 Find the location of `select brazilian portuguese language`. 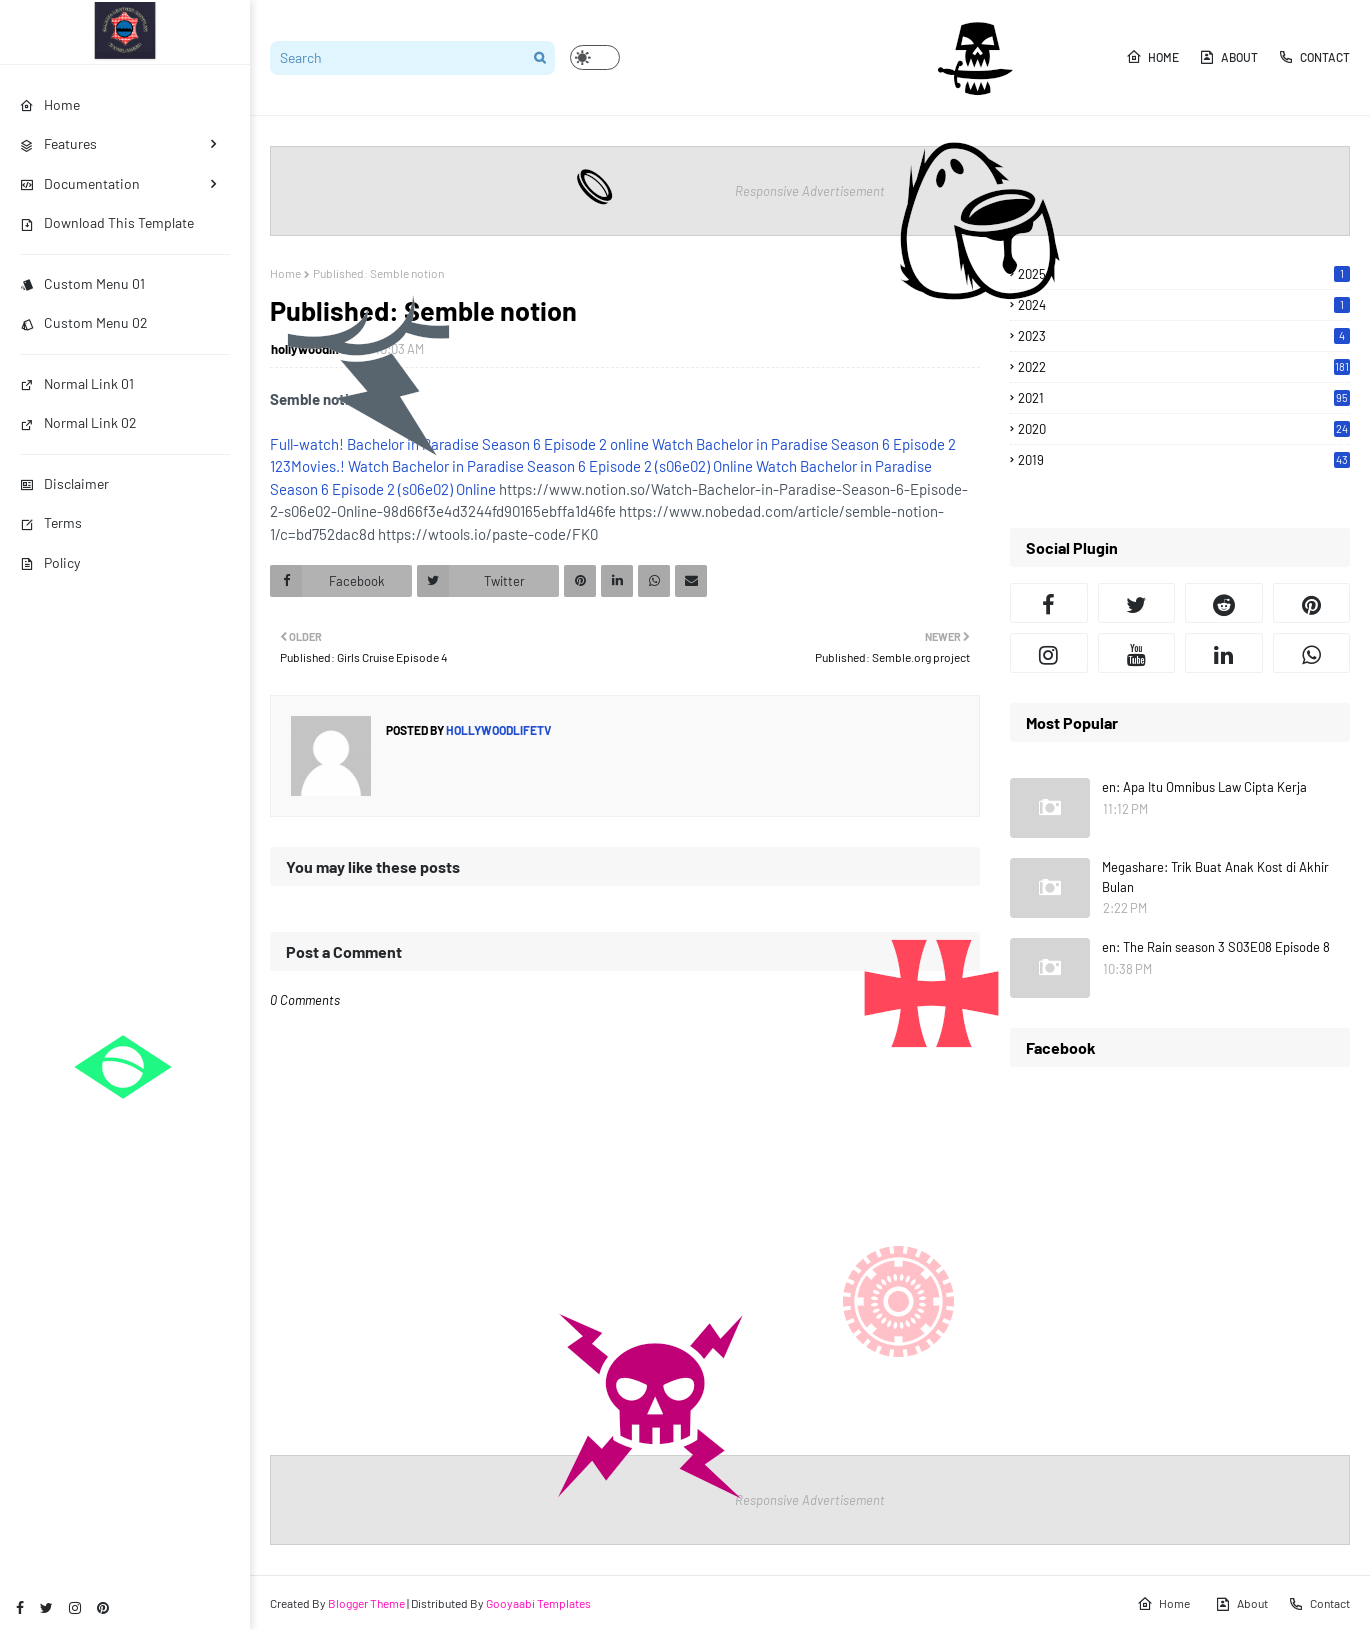

select brazilian portuguese language is located at coordinates (123, 1067).